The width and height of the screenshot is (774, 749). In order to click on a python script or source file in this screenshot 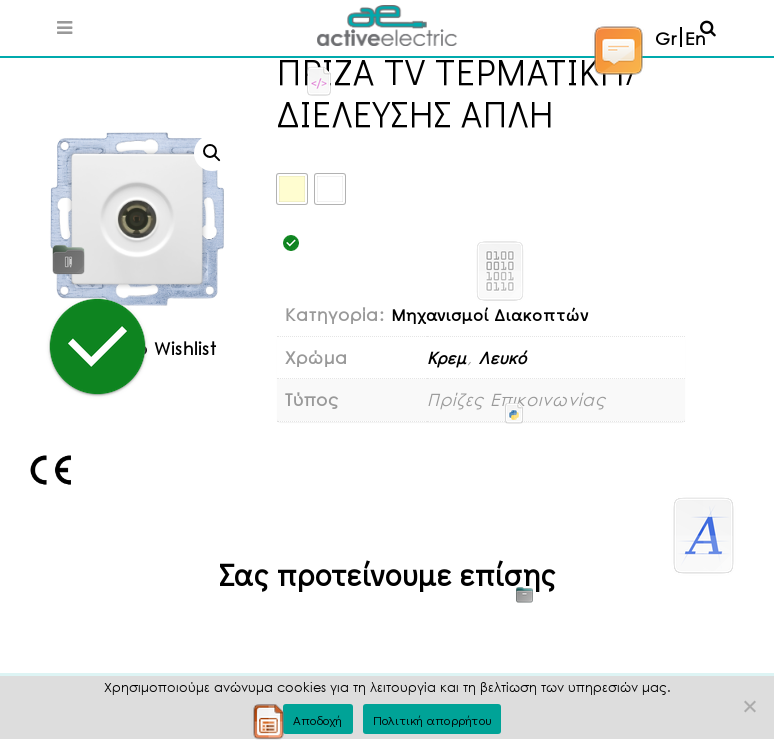, I will do `click(514, 413)`.